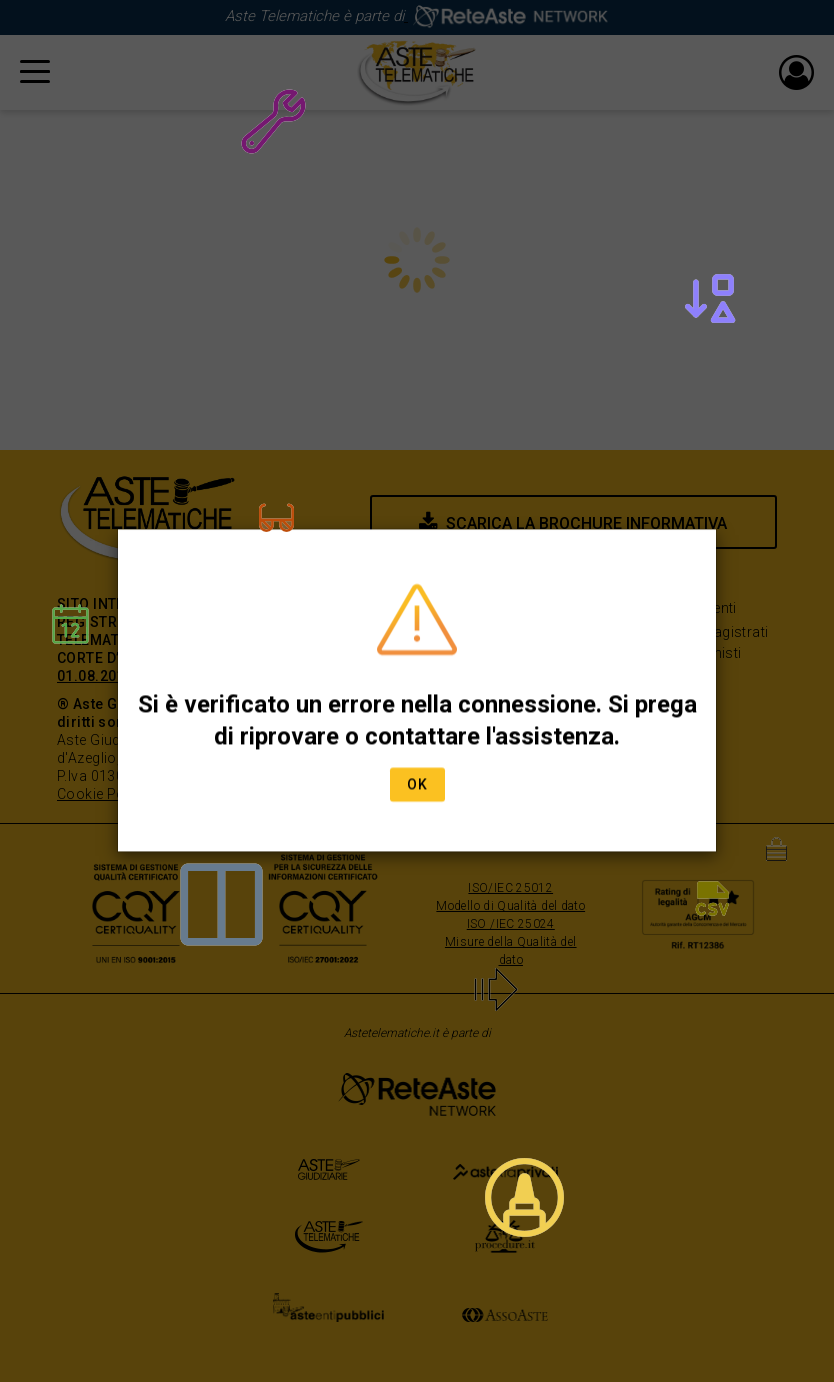  I want to click on marker or highlighter tool, so click(524, 1197).